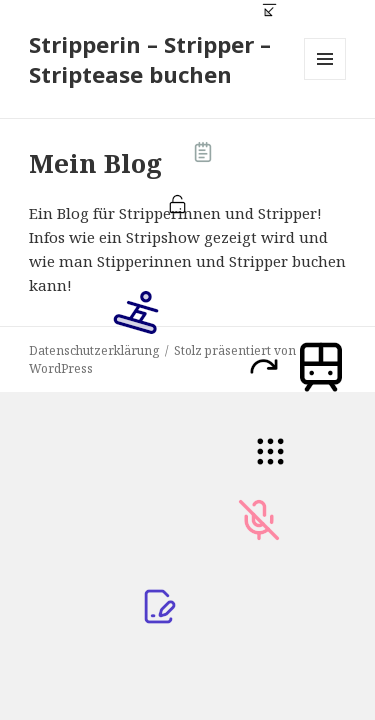 Image resolution: width=375 pixels, height=720 pixels. I want to click on edit document, so click(158, 606).